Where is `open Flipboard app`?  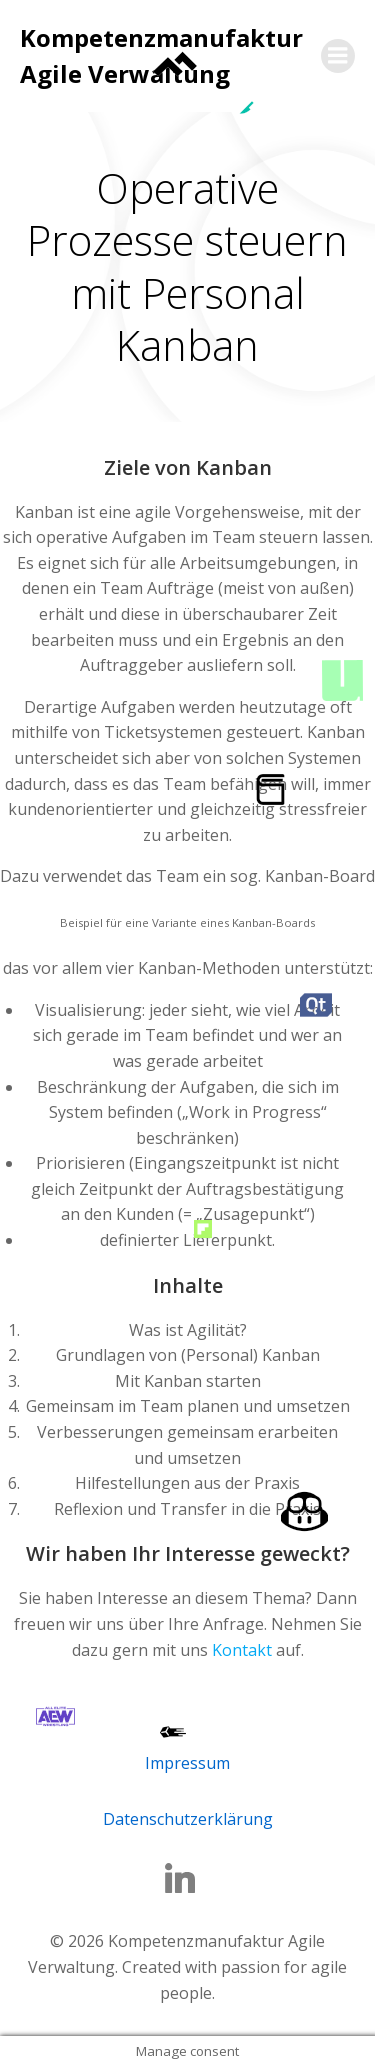
open Flipboard app is located at coordinates (203, 1229).